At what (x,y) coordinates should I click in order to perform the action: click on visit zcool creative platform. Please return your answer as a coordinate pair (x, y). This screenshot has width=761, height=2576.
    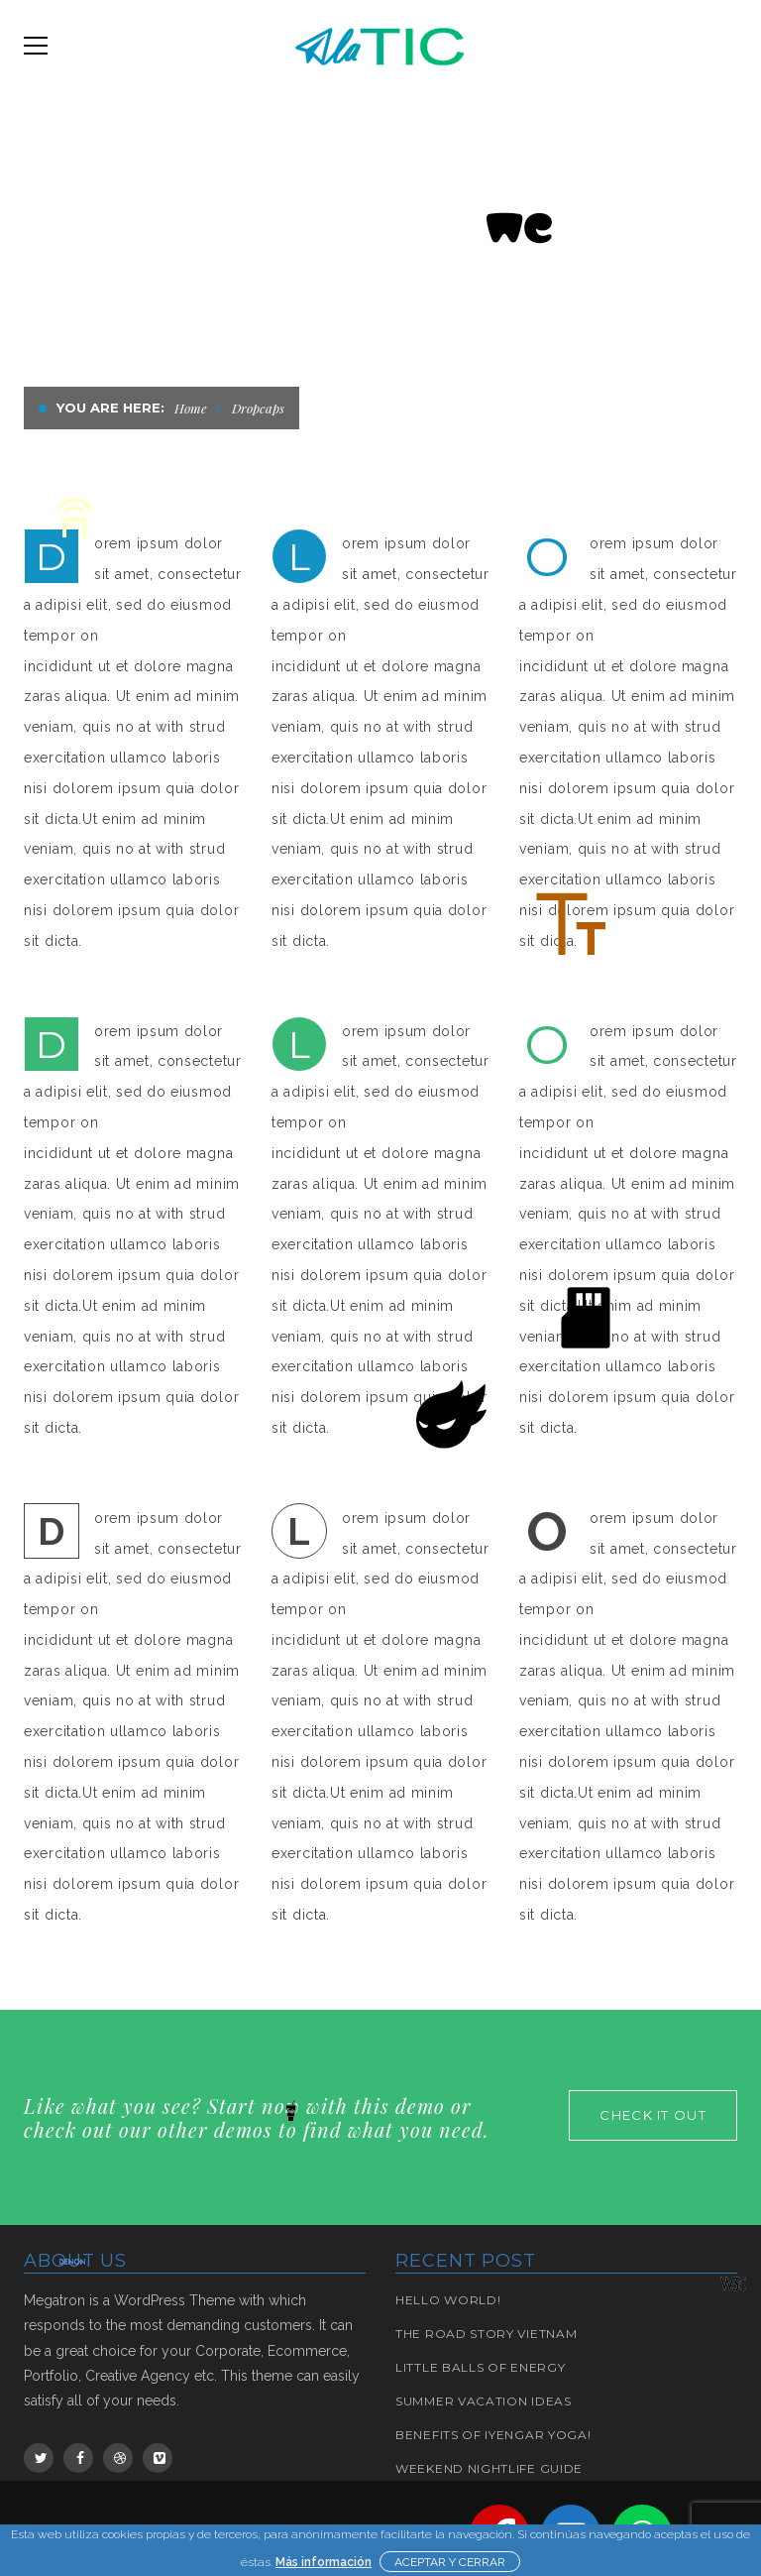
    Looking at the image, I should click on (451, 1414).